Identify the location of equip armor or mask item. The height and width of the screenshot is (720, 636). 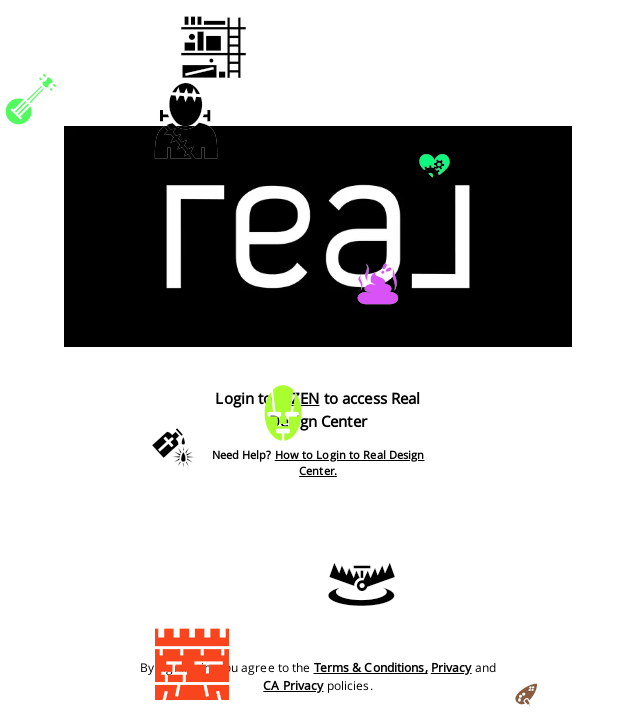
(283, 413).